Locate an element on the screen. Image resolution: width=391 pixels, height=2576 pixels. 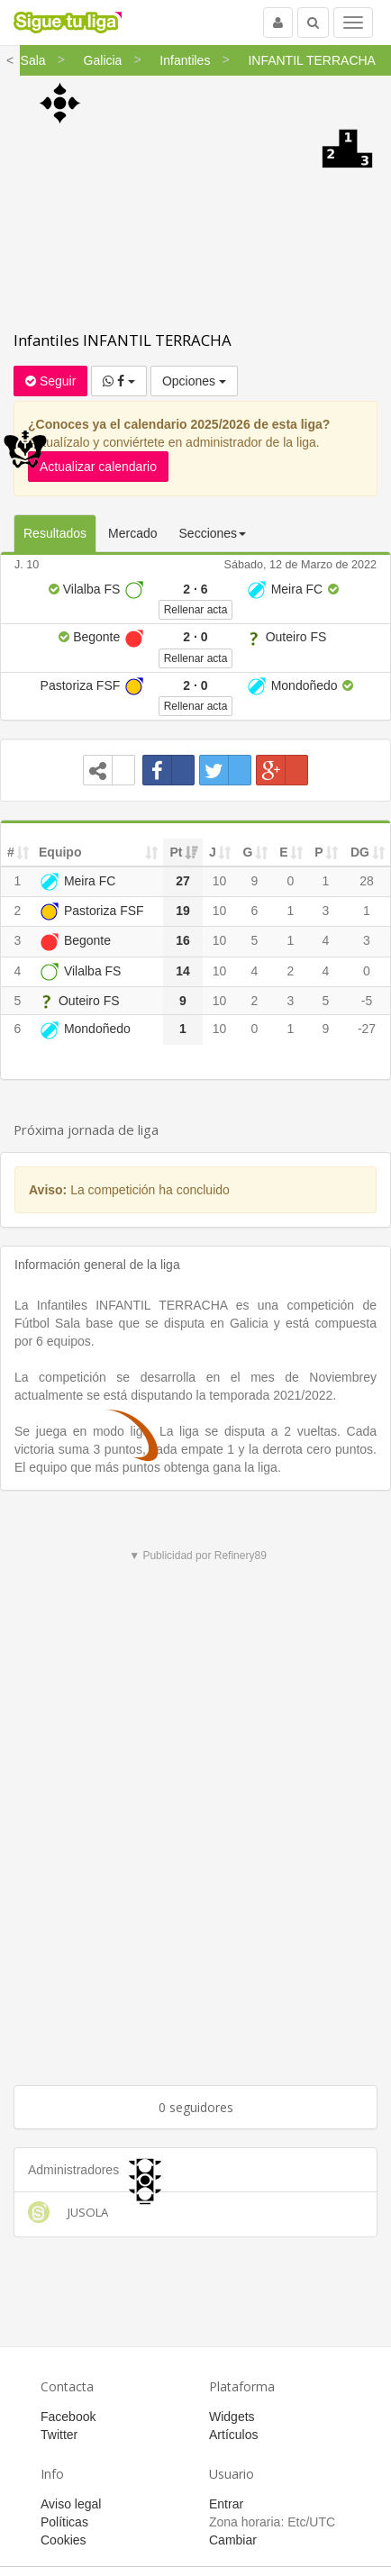
indicates caution or pending status is located at coordinates (145, 2181).